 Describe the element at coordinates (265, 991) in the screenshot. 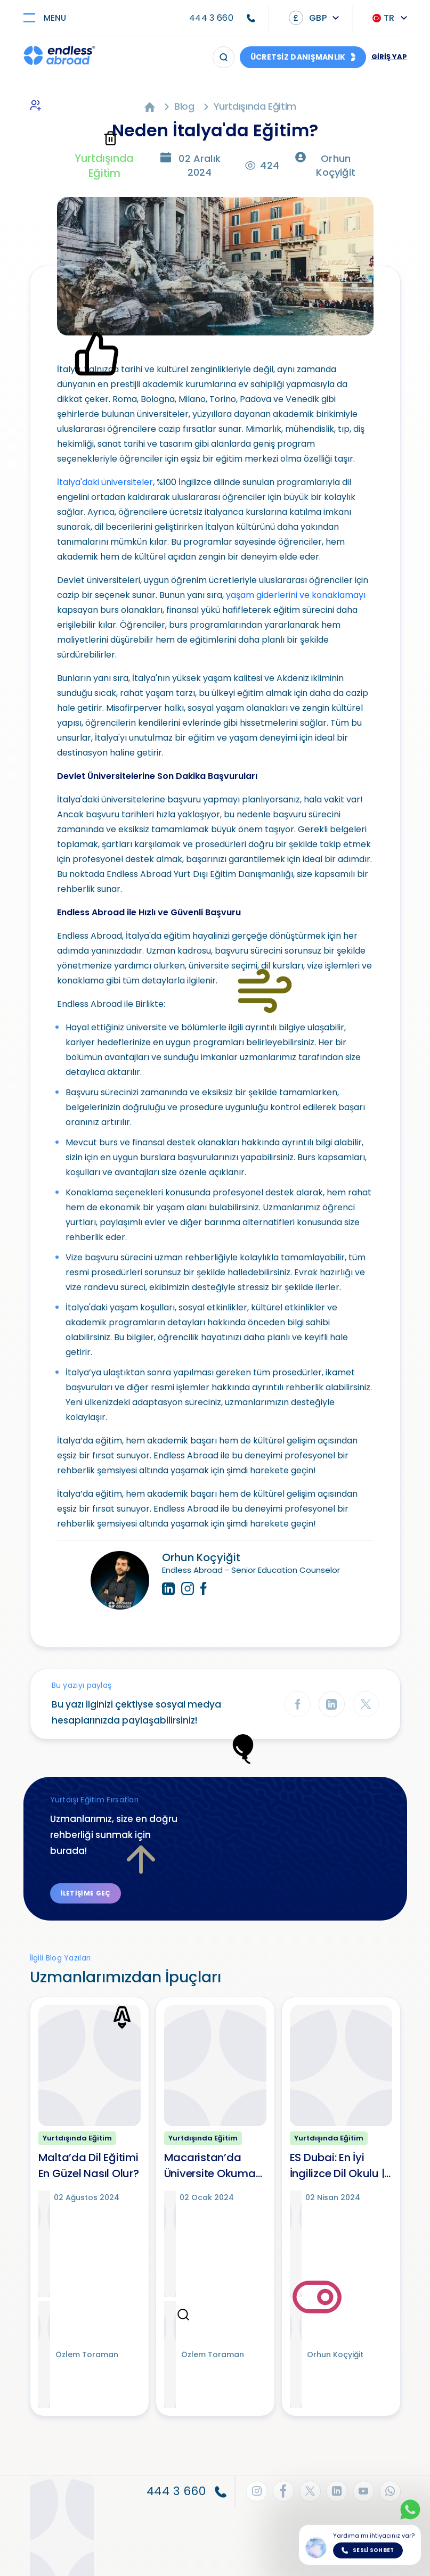

I see `indicates current wind conditions in weather display` at that location.